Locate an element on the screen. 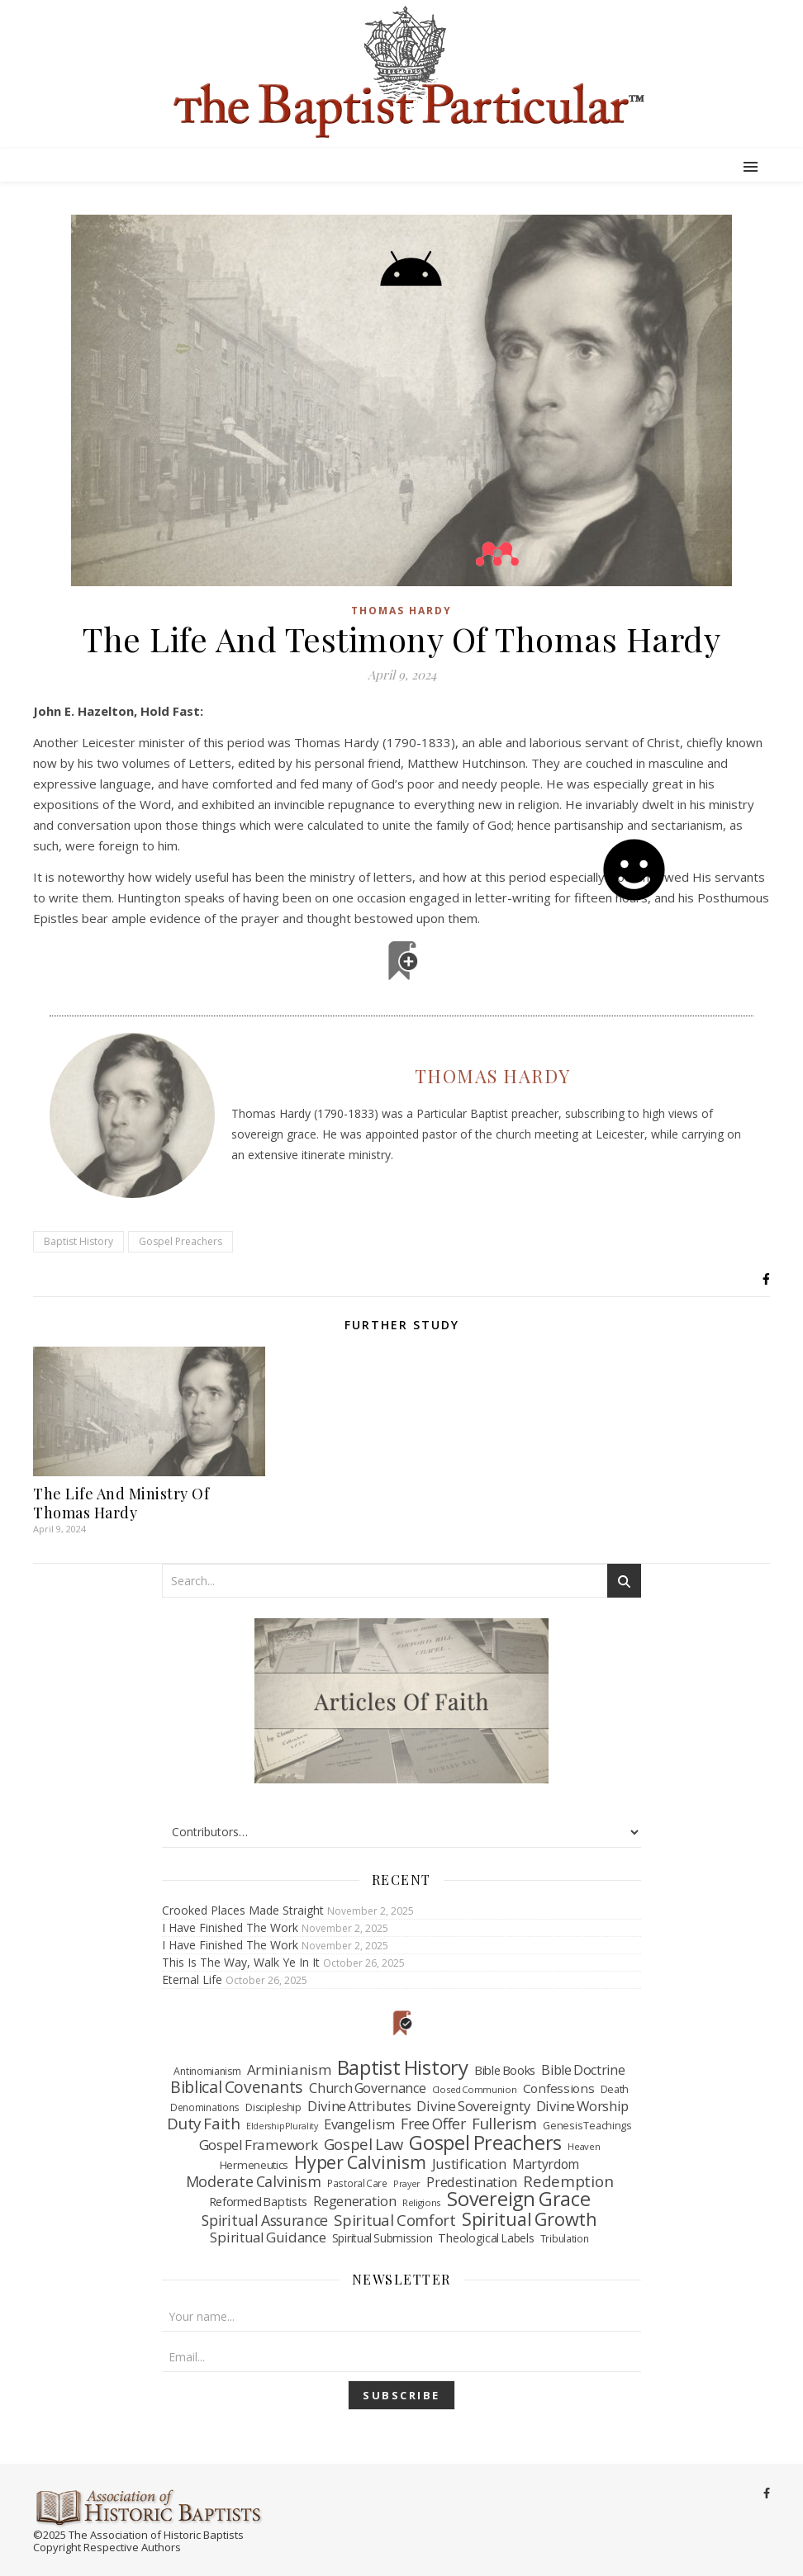 This screenshot has width=803, height=2576. open Mendeley reference manager is located at coordinates (497, 554).